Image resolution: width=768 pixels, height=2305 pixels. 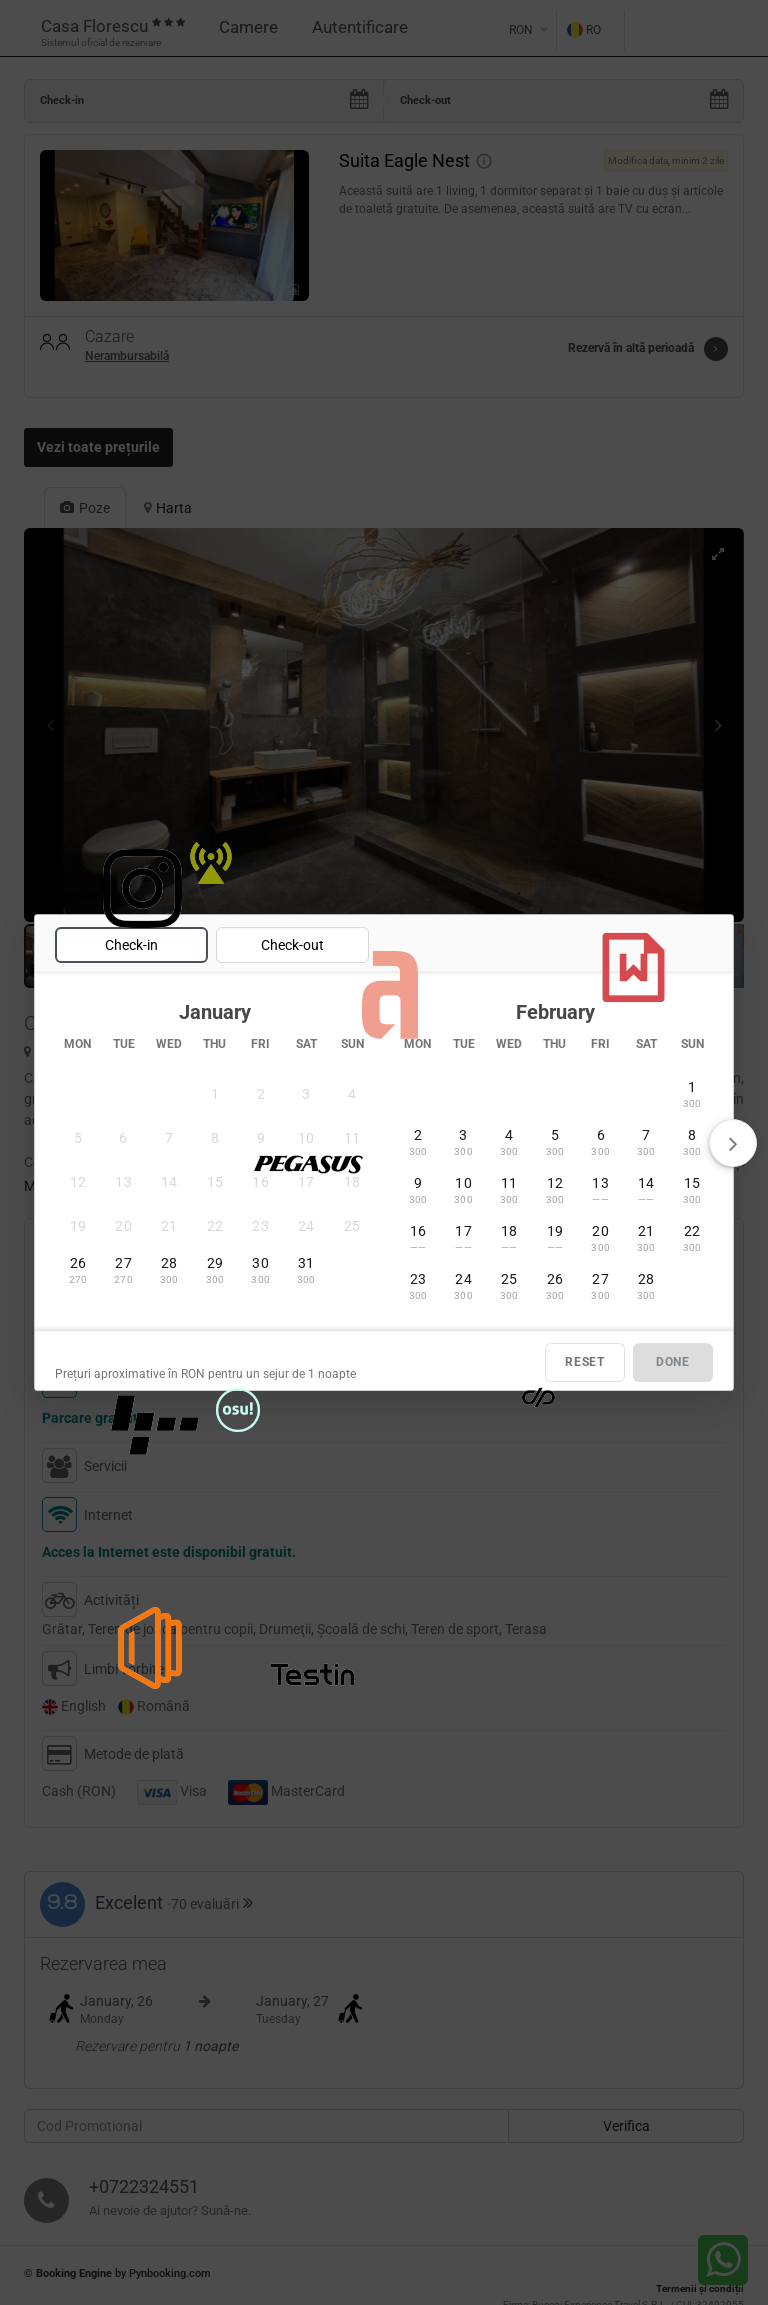 I want to click on visit pronouns.page website, so click(x=538, y=1397).